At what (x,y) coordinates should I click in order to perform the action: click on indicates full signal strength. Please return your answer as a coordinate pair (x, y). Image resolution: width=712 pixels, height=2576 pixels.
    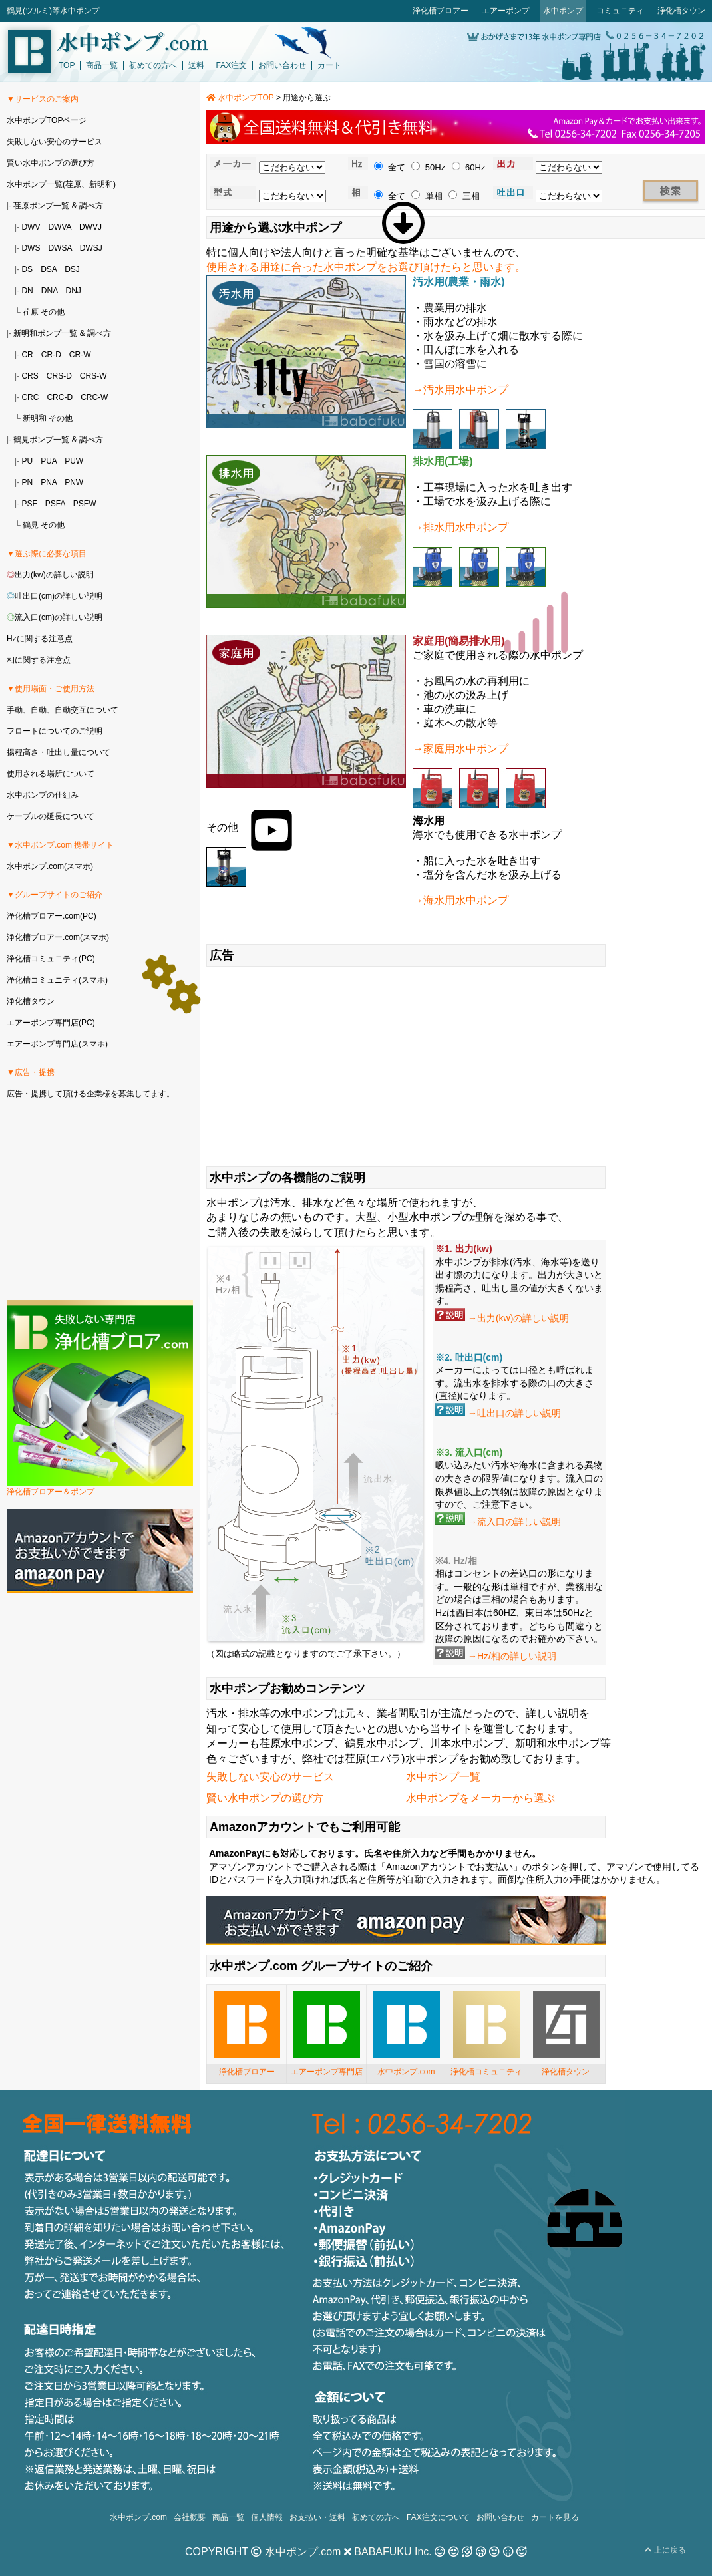
    Looking at the image, I should click on (536, 622).